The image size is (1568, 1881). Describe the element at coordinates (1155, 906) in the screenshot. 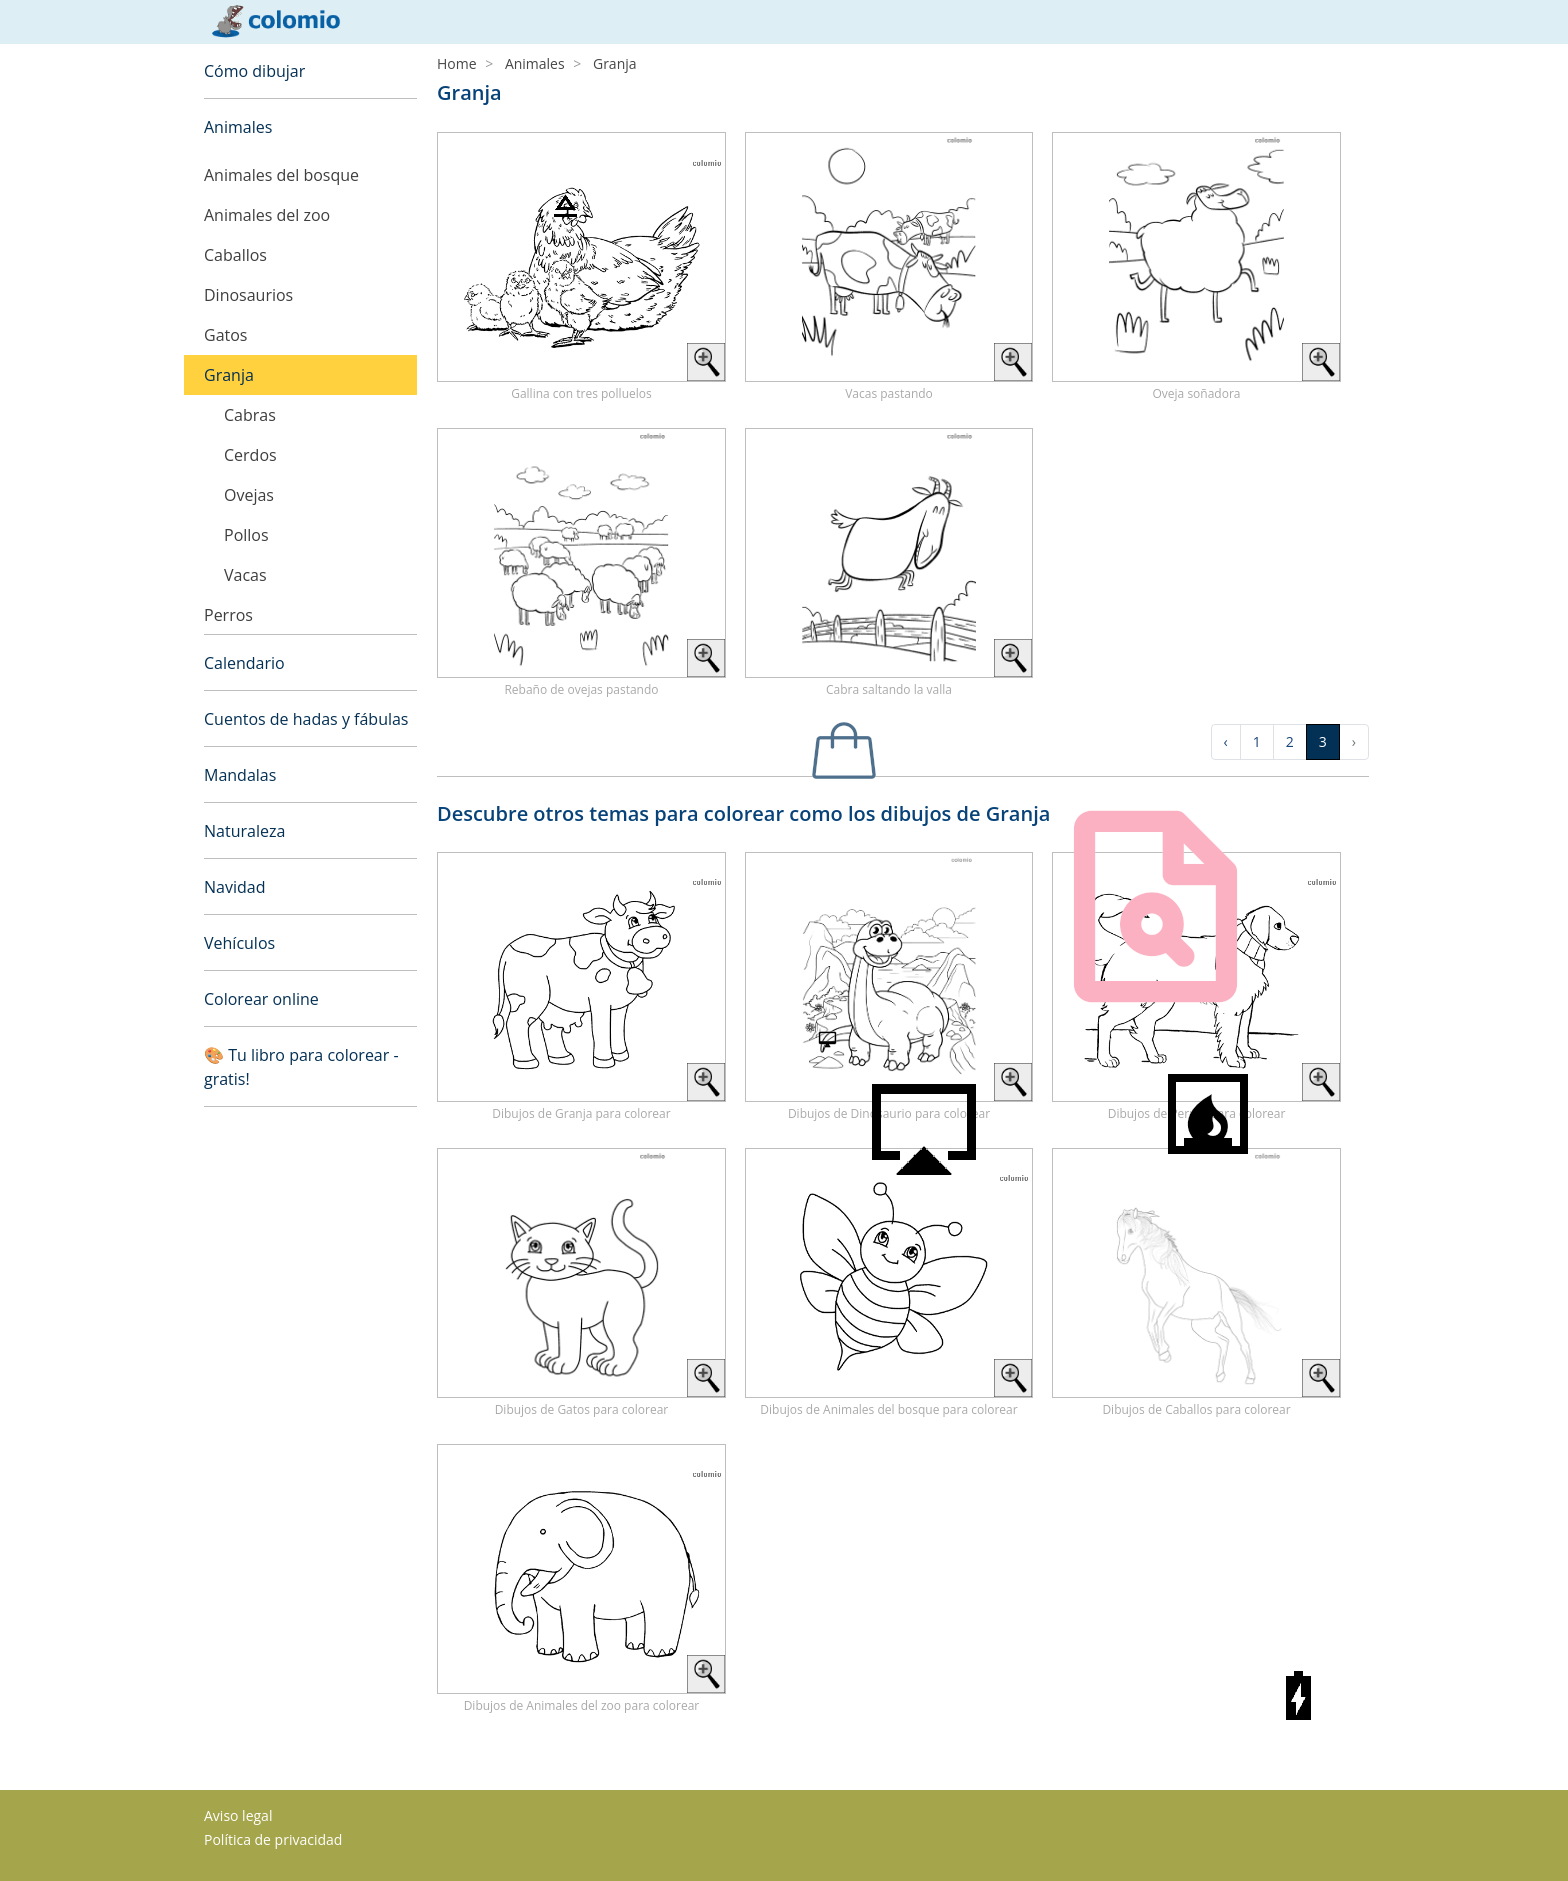

I see `search within a document` at that location.